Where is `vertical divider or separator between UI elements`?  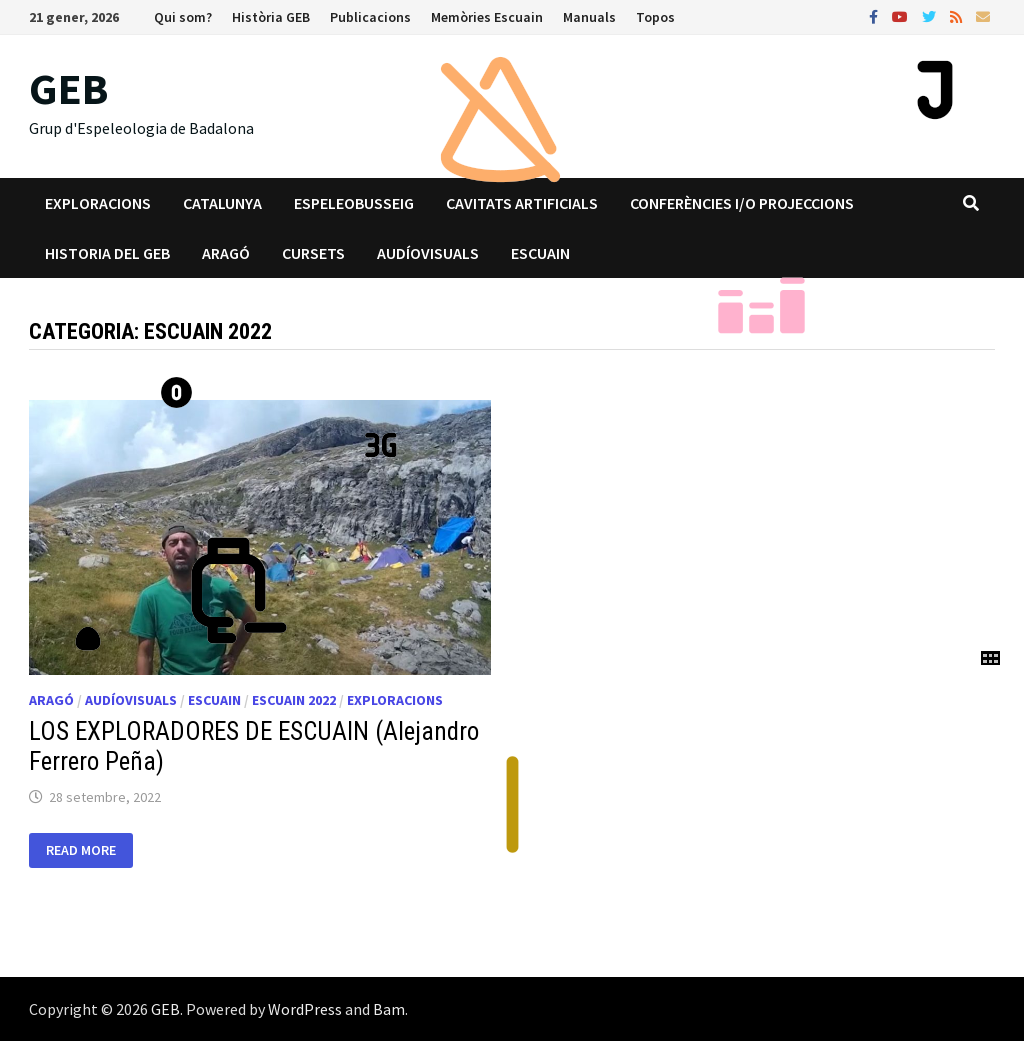 vertical divider or separator between UI elements is located at coordinates (512, 804).